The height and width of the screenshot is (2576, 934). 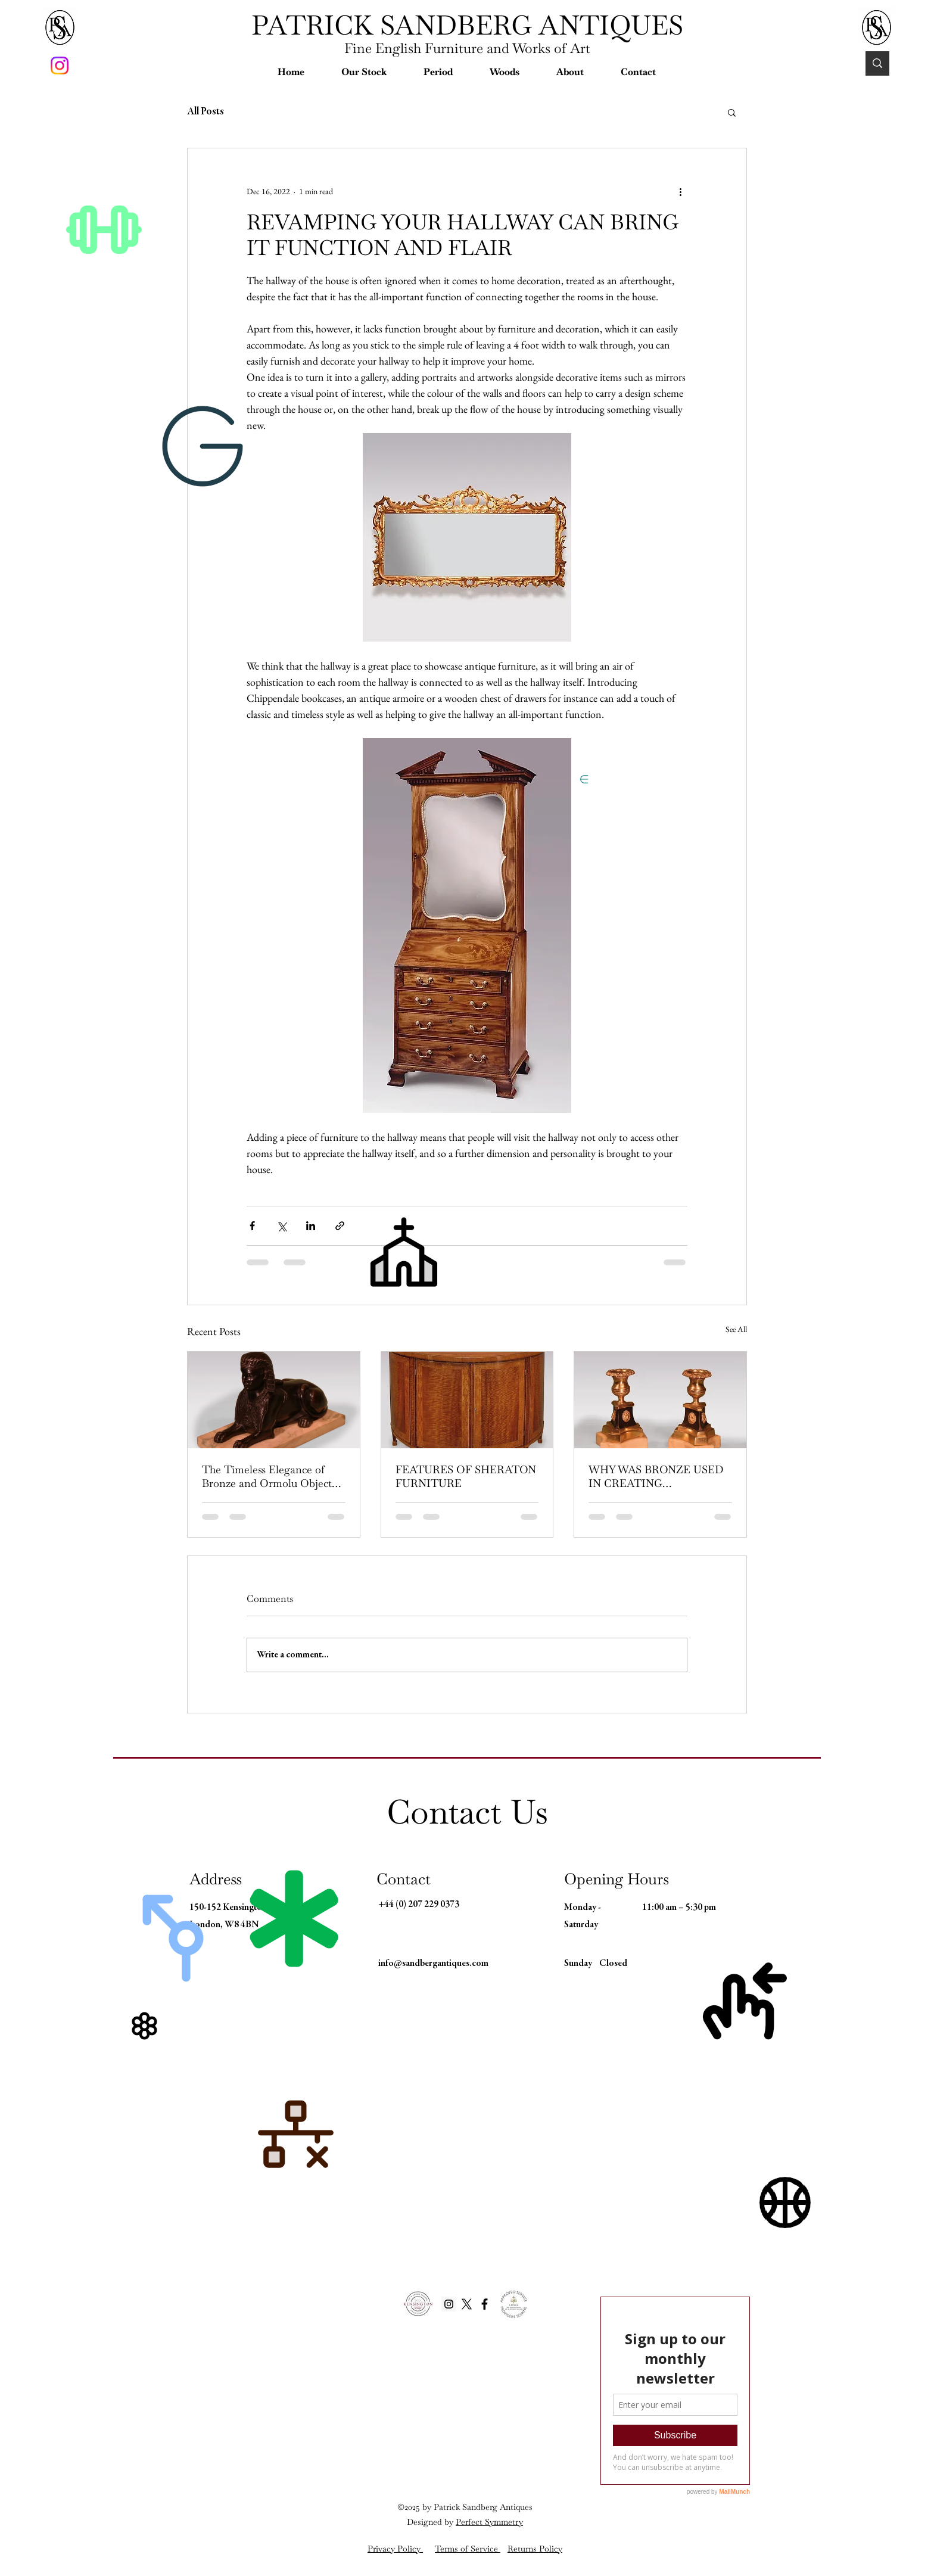 What do you see at coordinates (203, 446) in the screenshot?
I see `sign in with Google` at bounding box center [203, 446].